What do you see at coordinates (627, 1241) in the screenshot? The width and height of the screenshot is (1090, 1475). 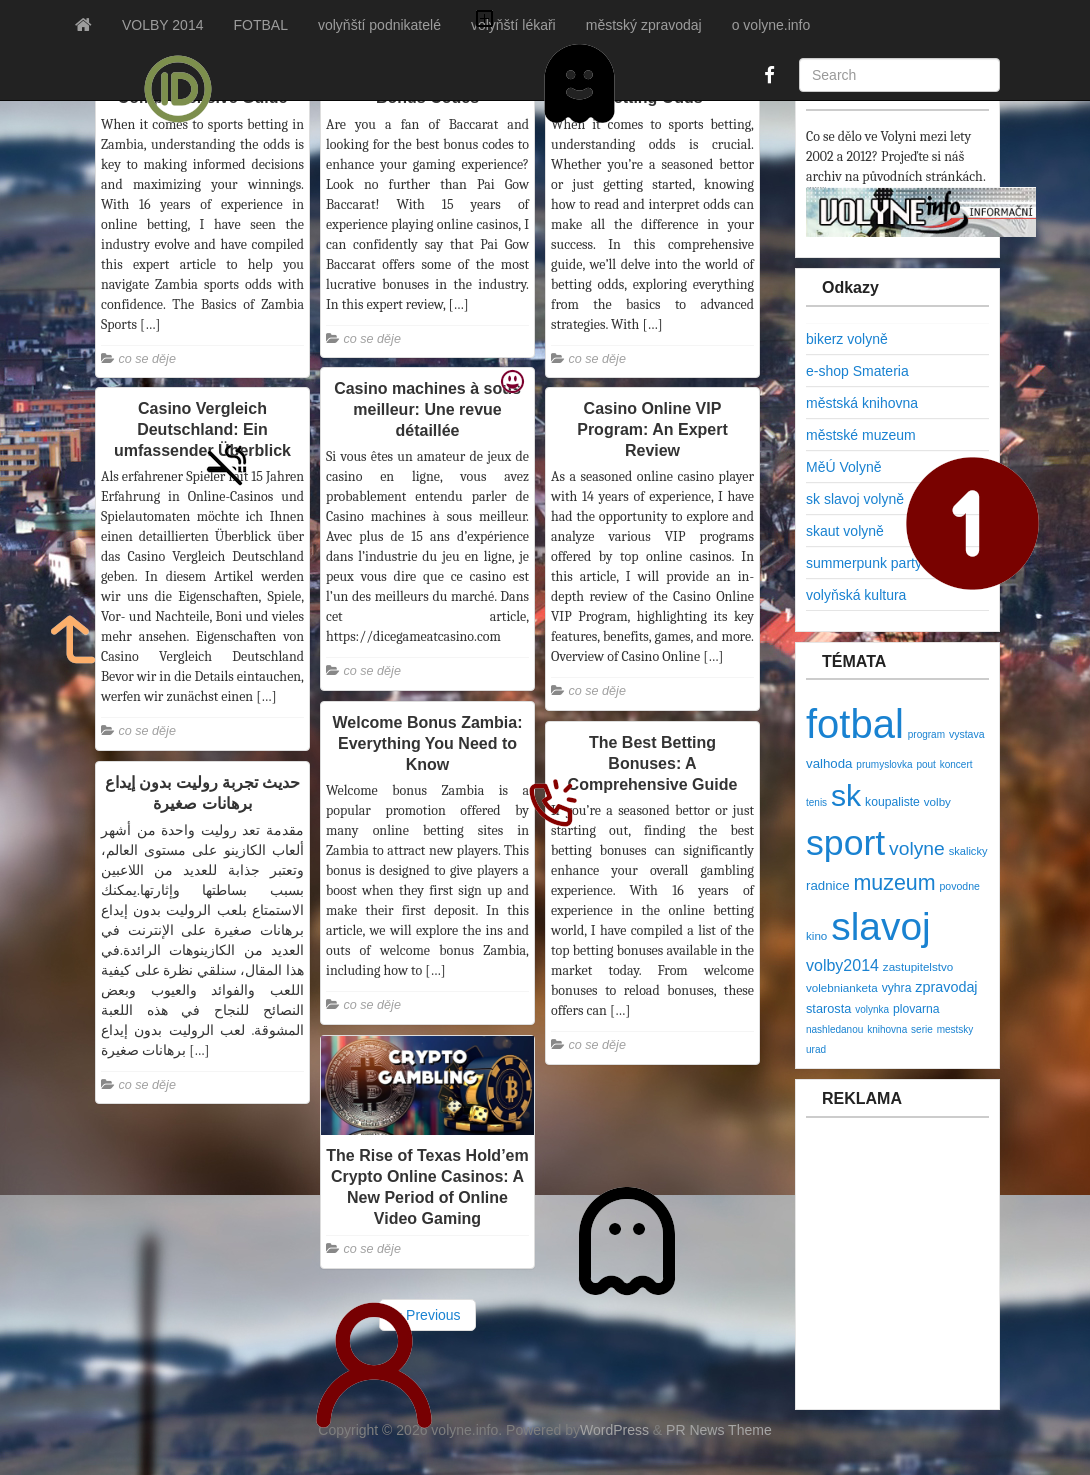 I see `toggle ghost mode or invisible status` at bounding box center [627, 1241].